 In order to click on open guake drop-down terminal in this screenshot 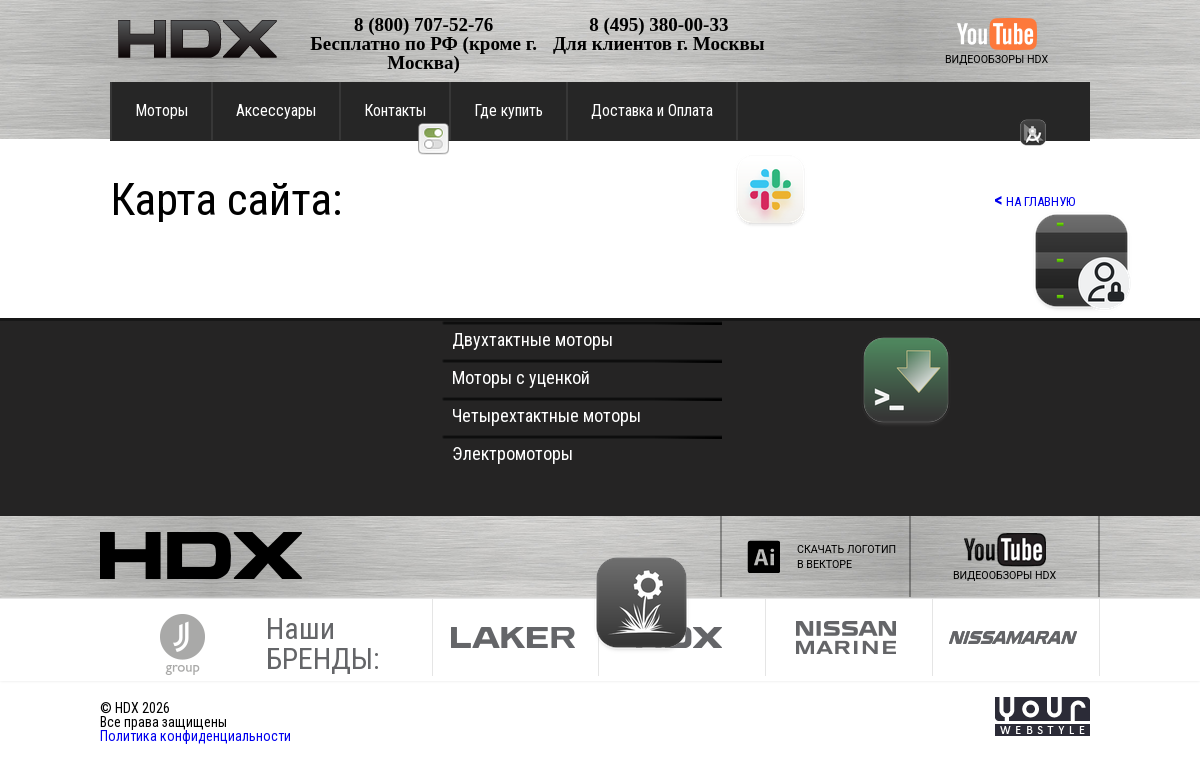, I will do `click(906, 380)`.